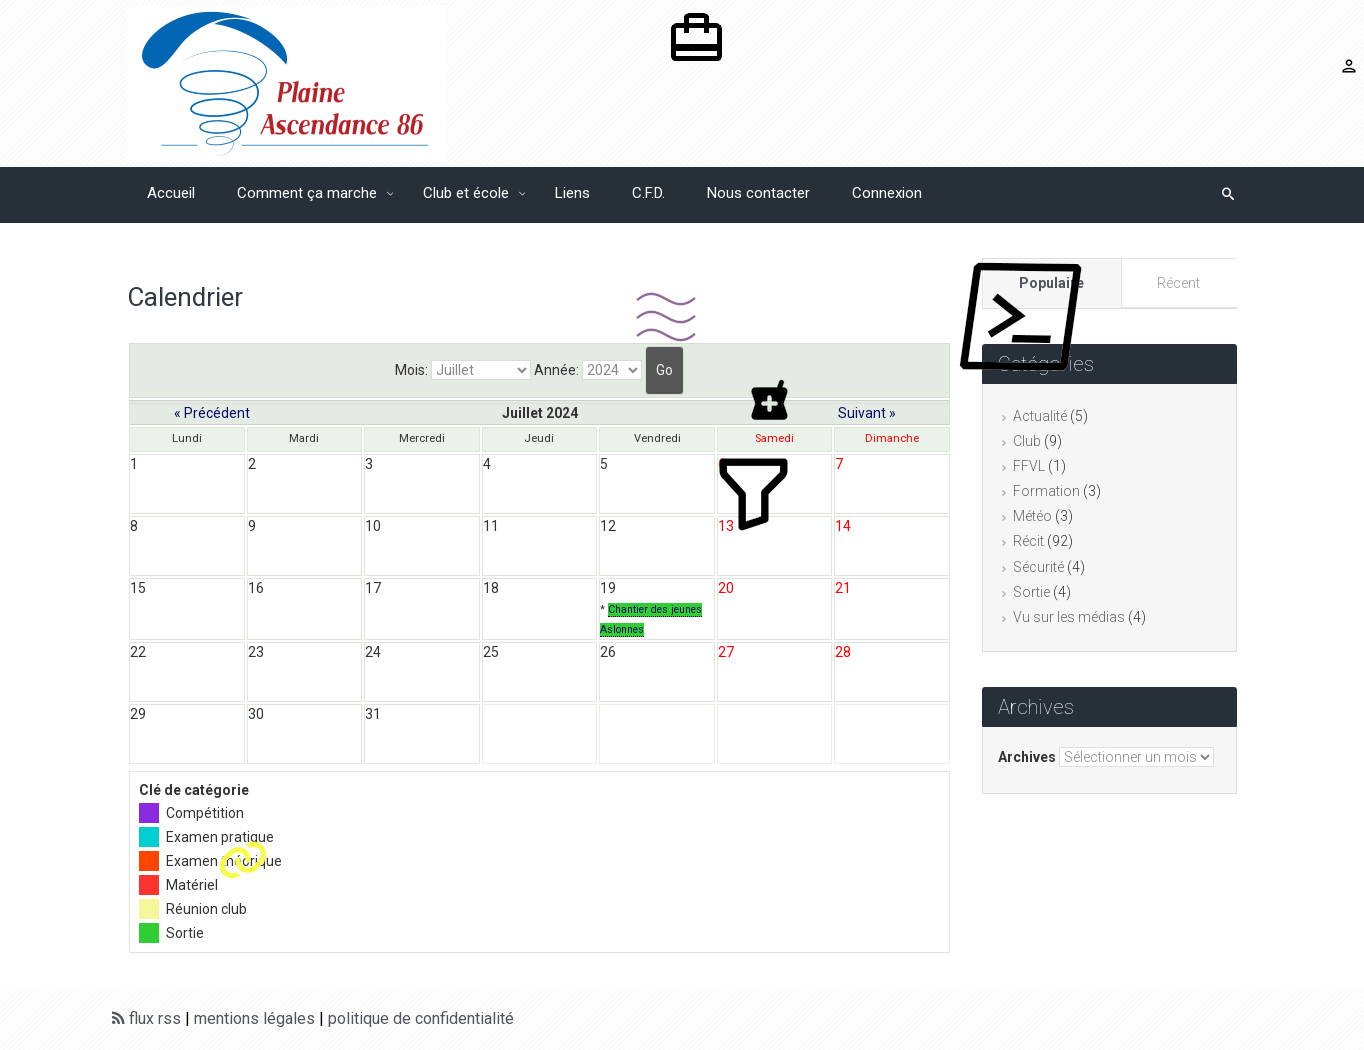  What do you see at coordinates (666, 317) in the screenshot?
I see `indicates water or aquatic features` at bounding box center [666, 317].